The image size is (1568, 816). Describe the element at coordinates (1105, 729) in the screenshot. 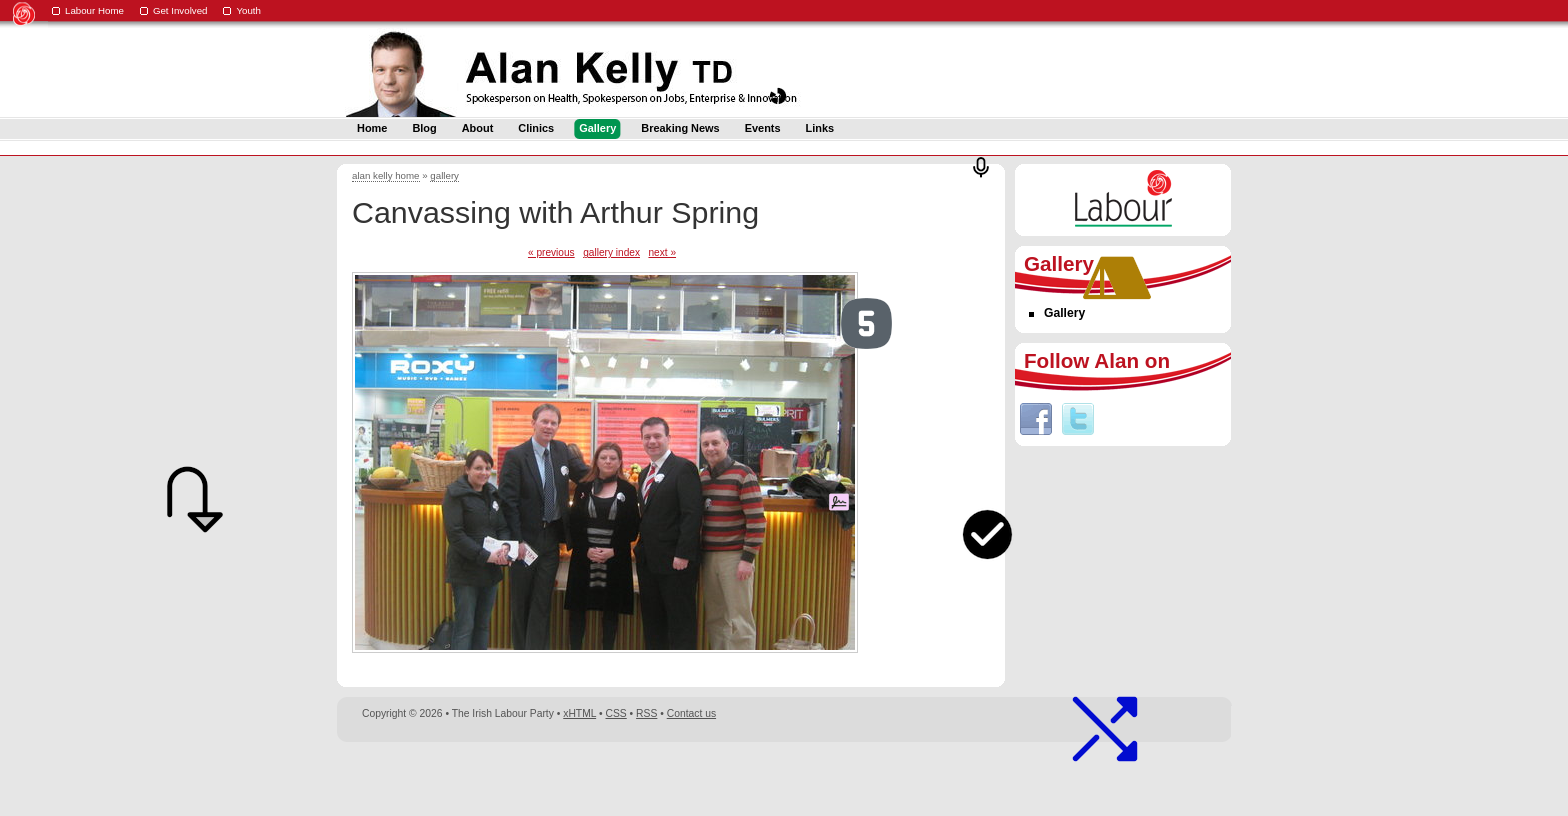

I see `shuffle or randomize playback order` at that location.